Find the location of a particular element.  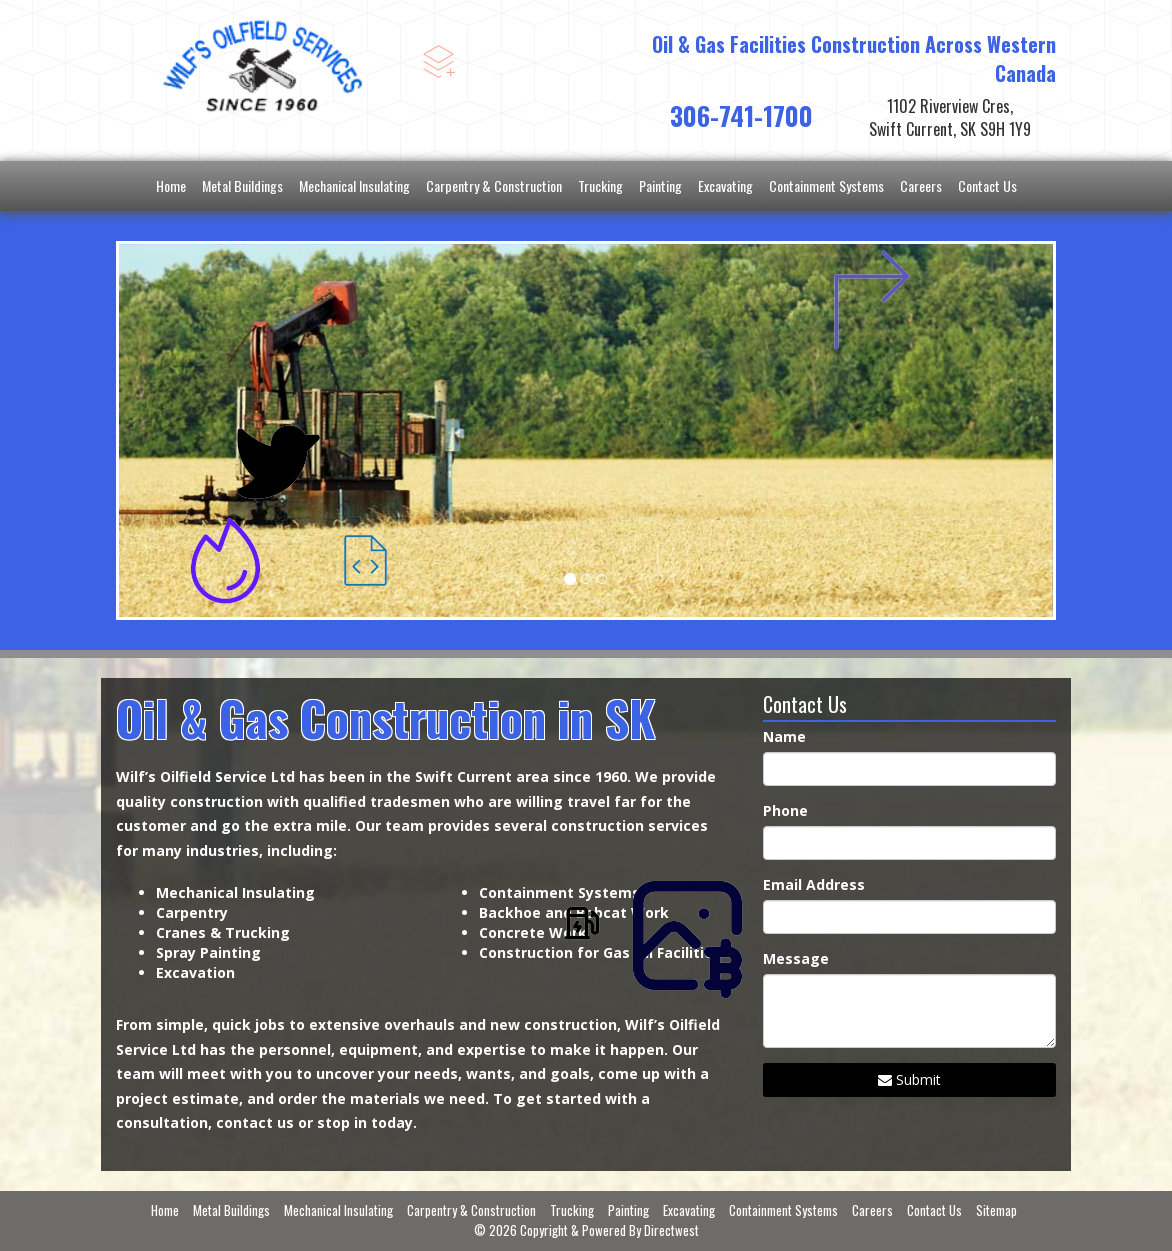

add a new layer to the stack is located at coordinates (438, 61).